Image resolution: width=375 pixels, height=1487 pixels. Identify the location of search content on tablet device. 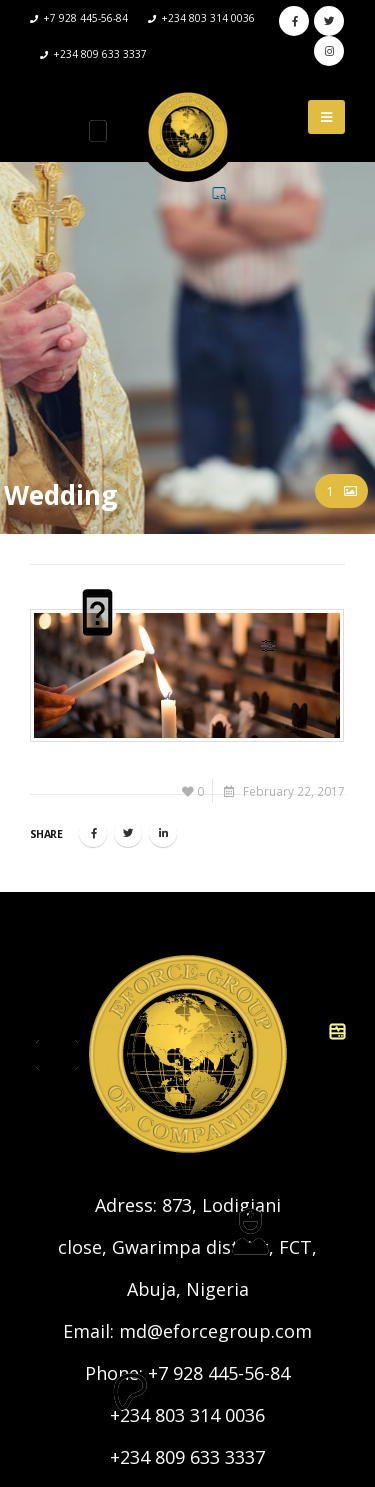
(219, 193).